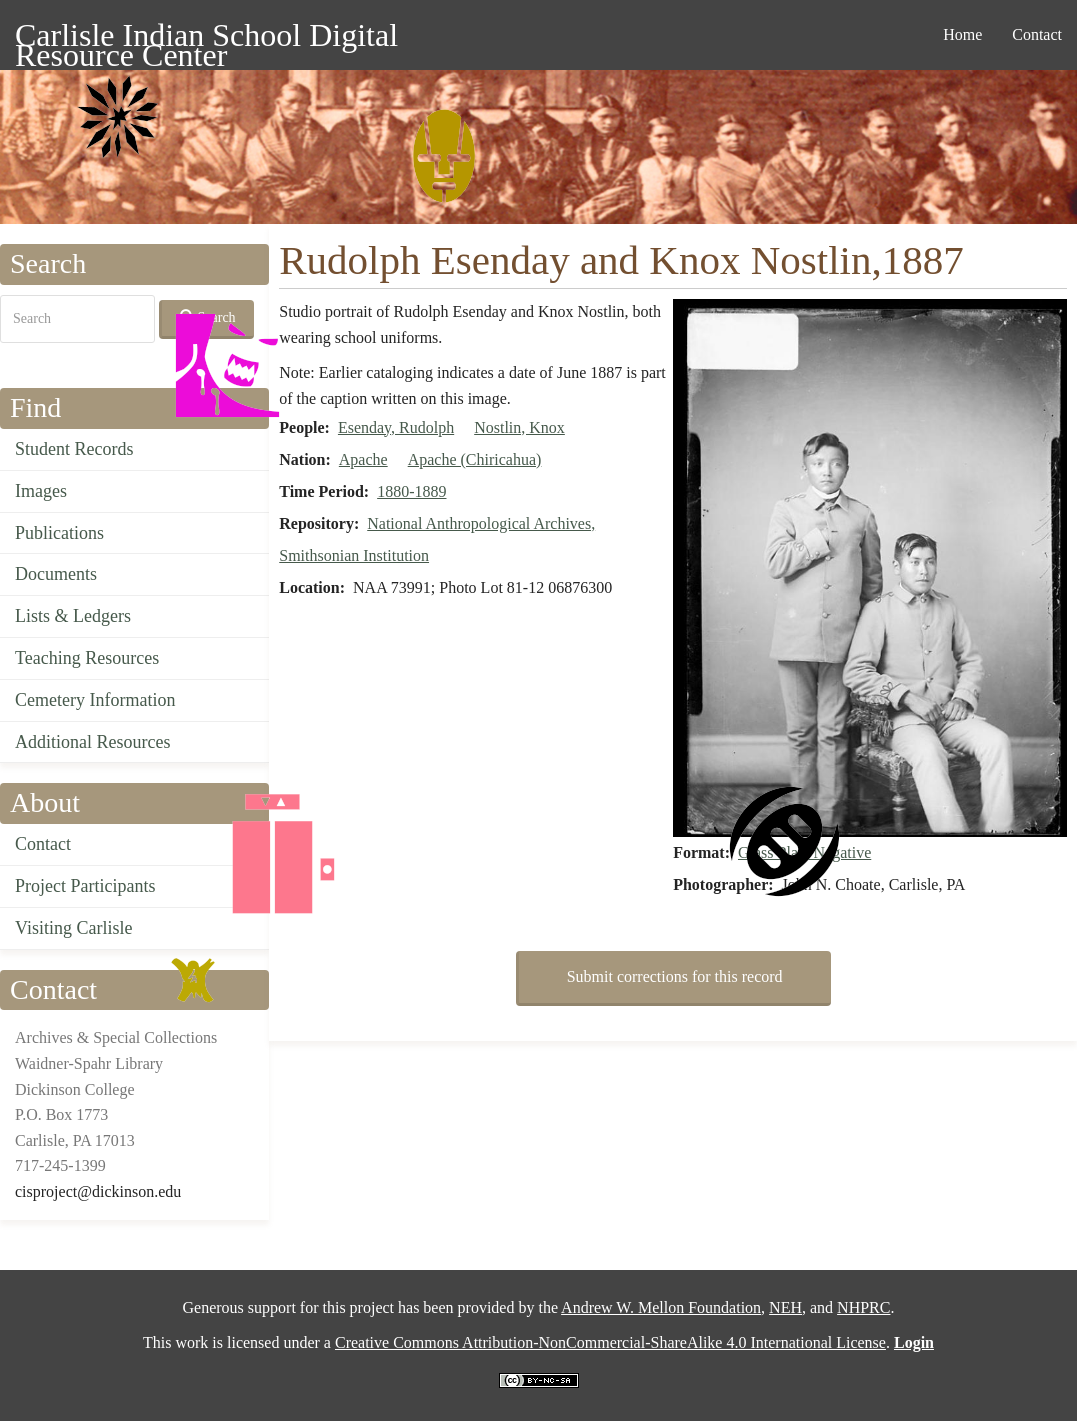  I want to click on vampire bite attack action in a game, so click(227, 365).